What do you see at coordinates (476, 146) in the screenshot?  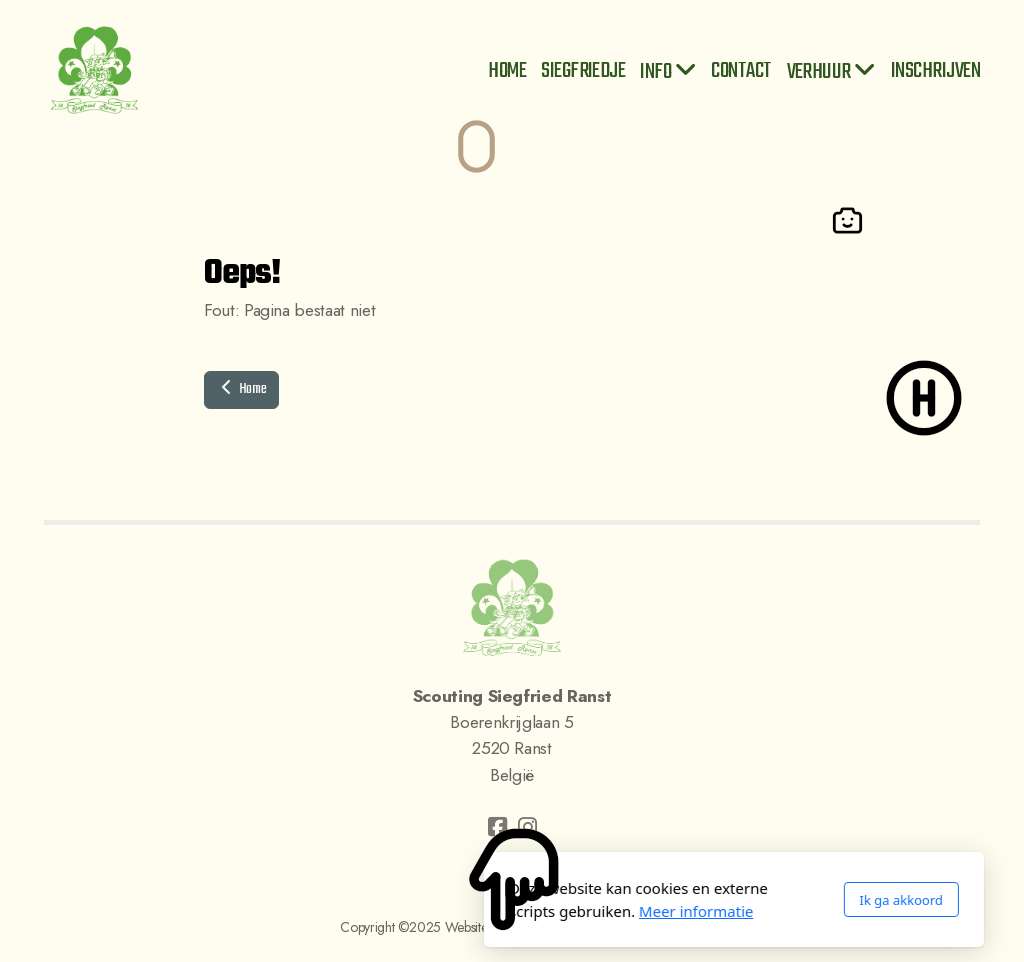 I see `access medication or pharmacy features` at bounding box center [476, 146].